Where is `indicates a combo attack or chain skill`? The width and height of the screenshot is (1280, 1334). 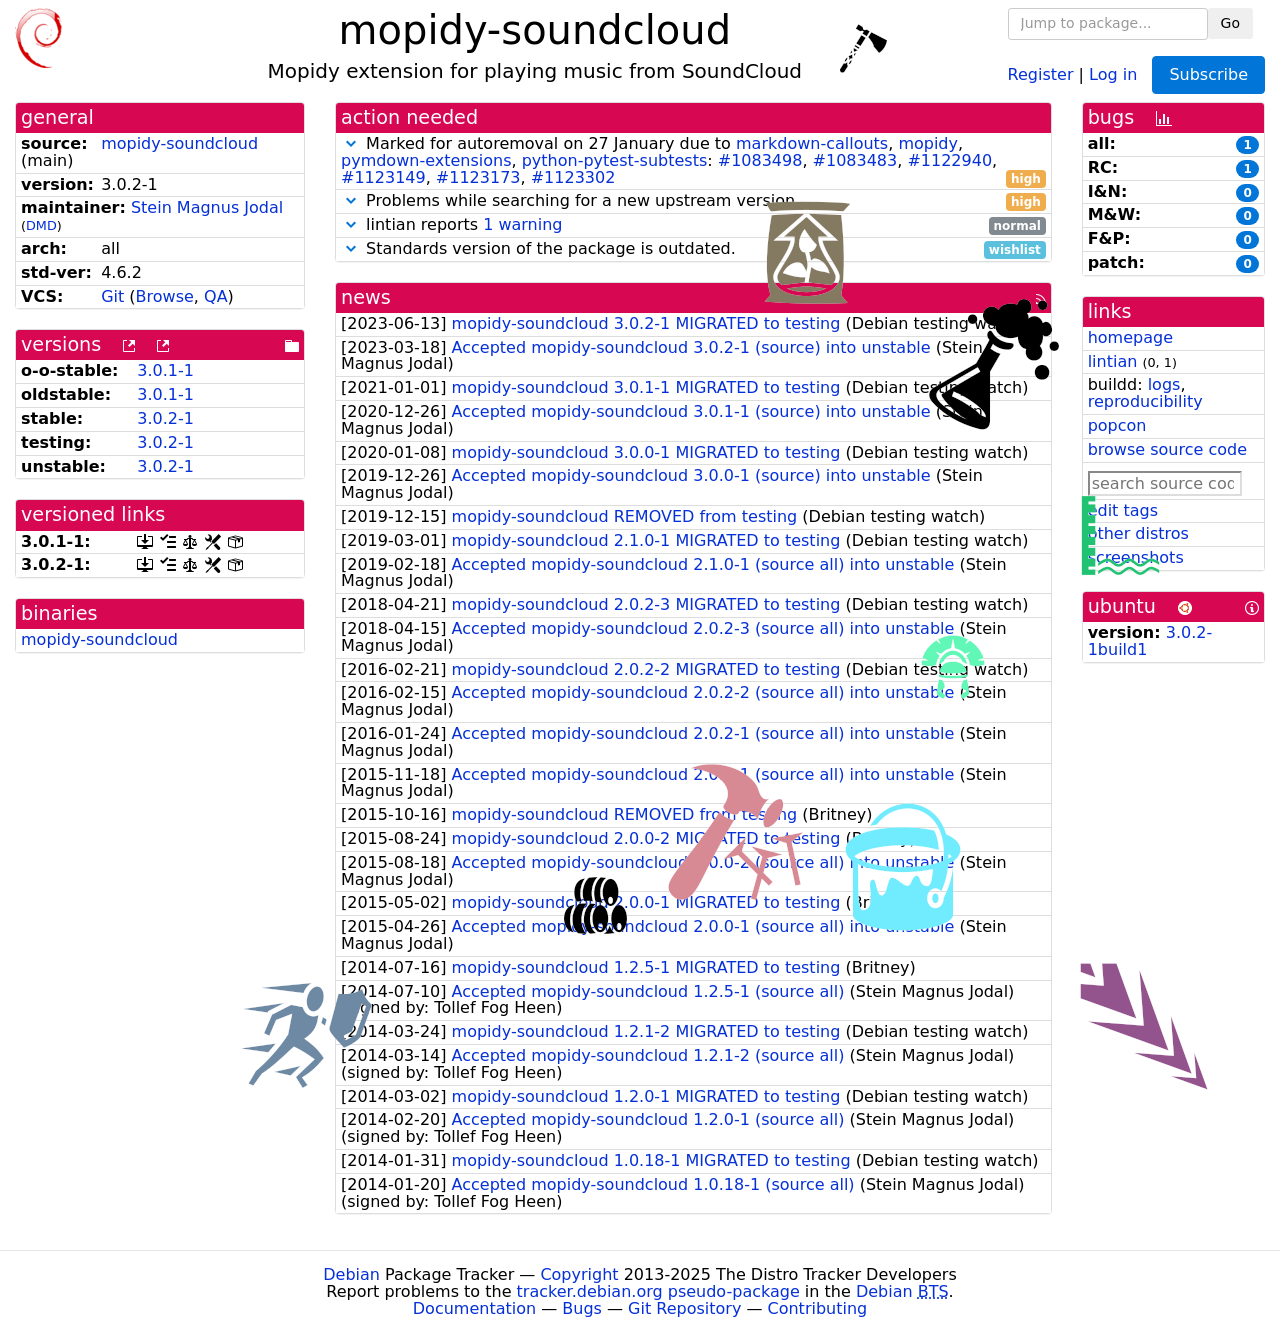 indicates a combo attack or chain skill is located at coordinates (1144, 1026).